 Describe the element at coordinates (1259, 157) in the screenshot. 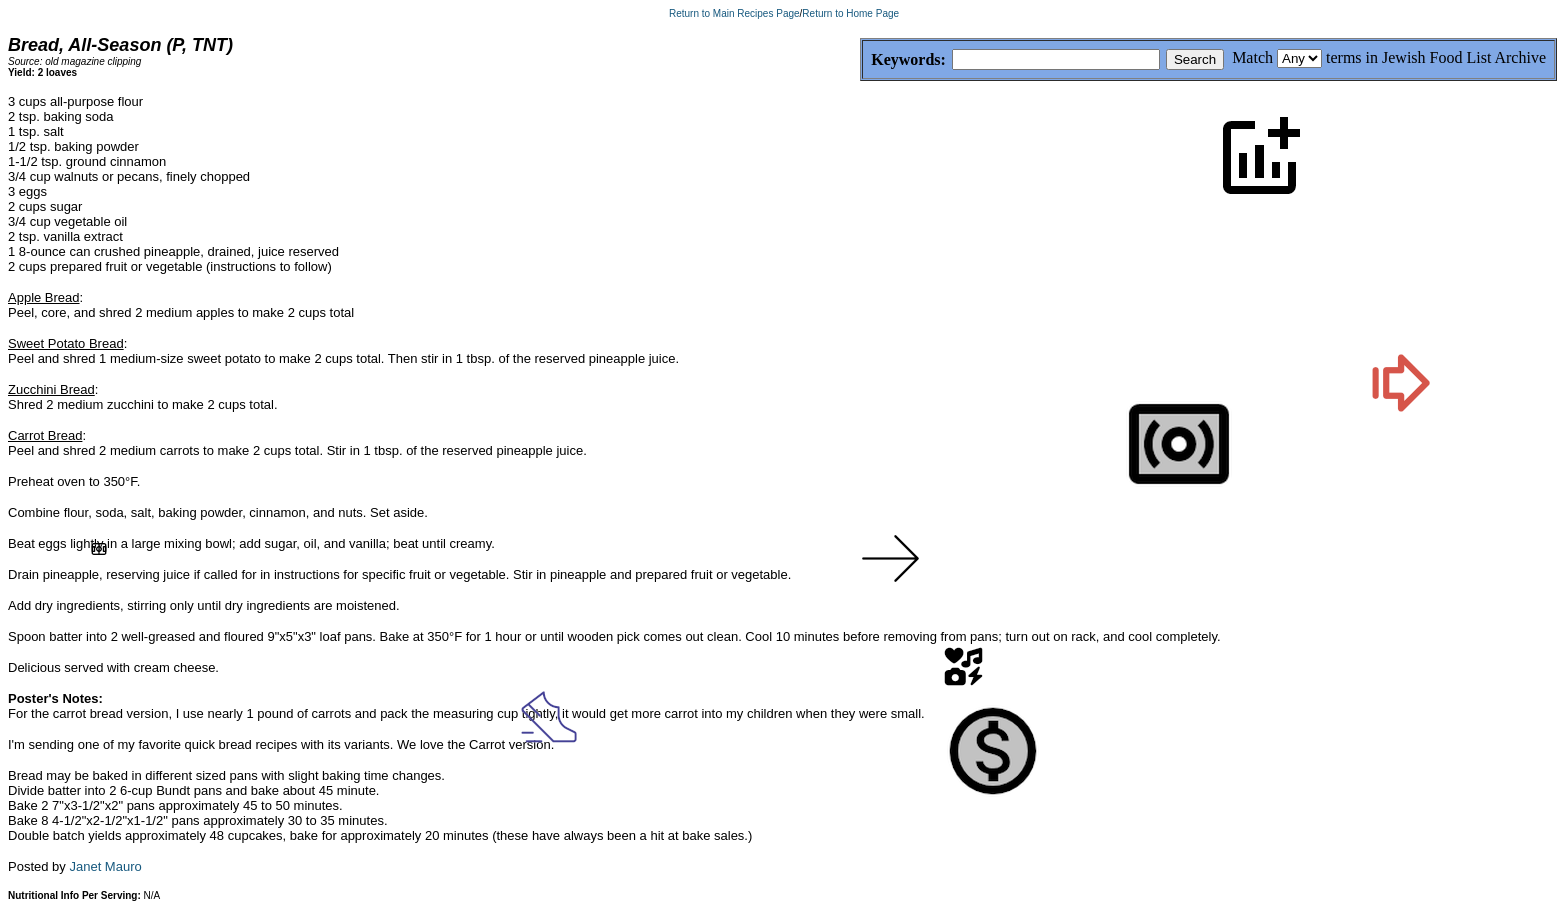

I see `add a new chart or graph` at that location.